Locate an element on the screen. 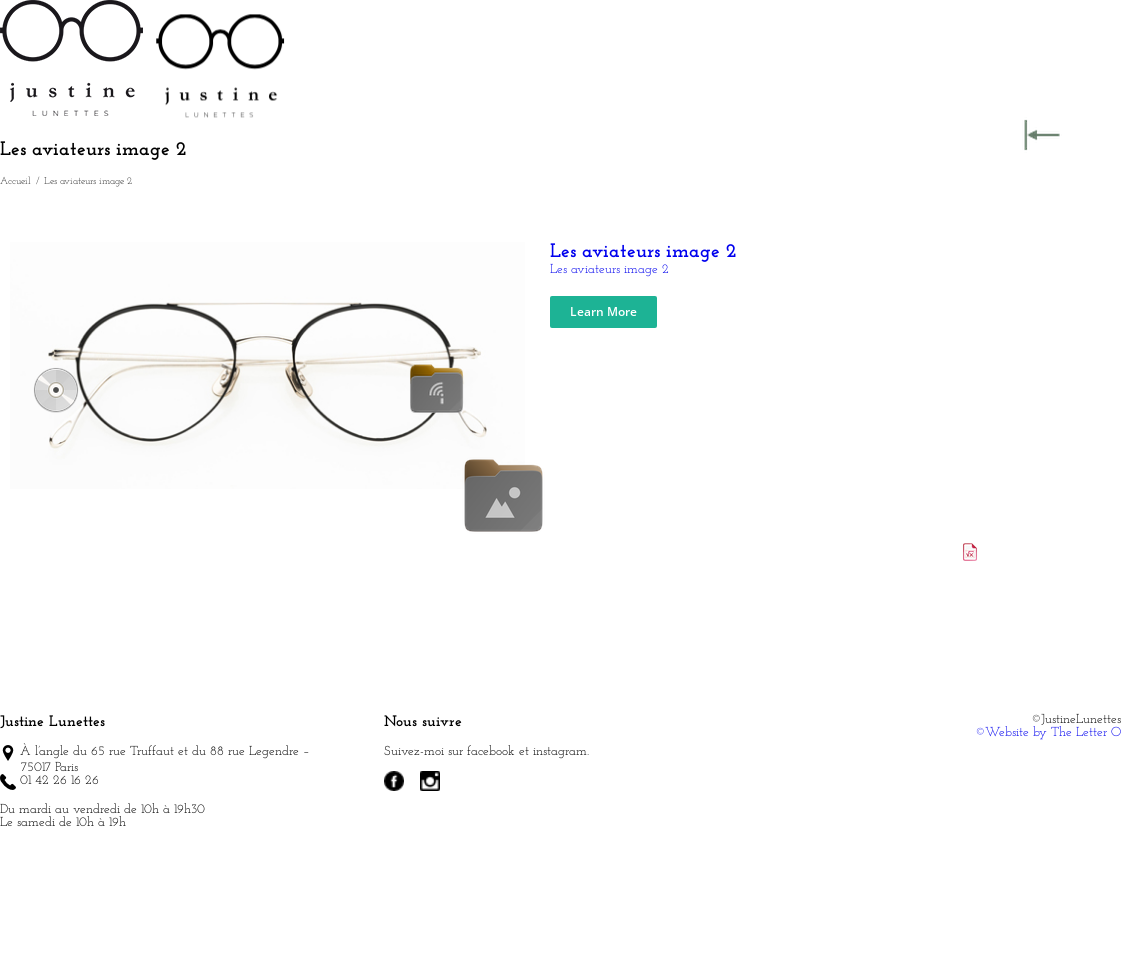 This screenshot has width=1121, height=953. indicates a rewritable DVD disc is located at coordinates (56, 390).